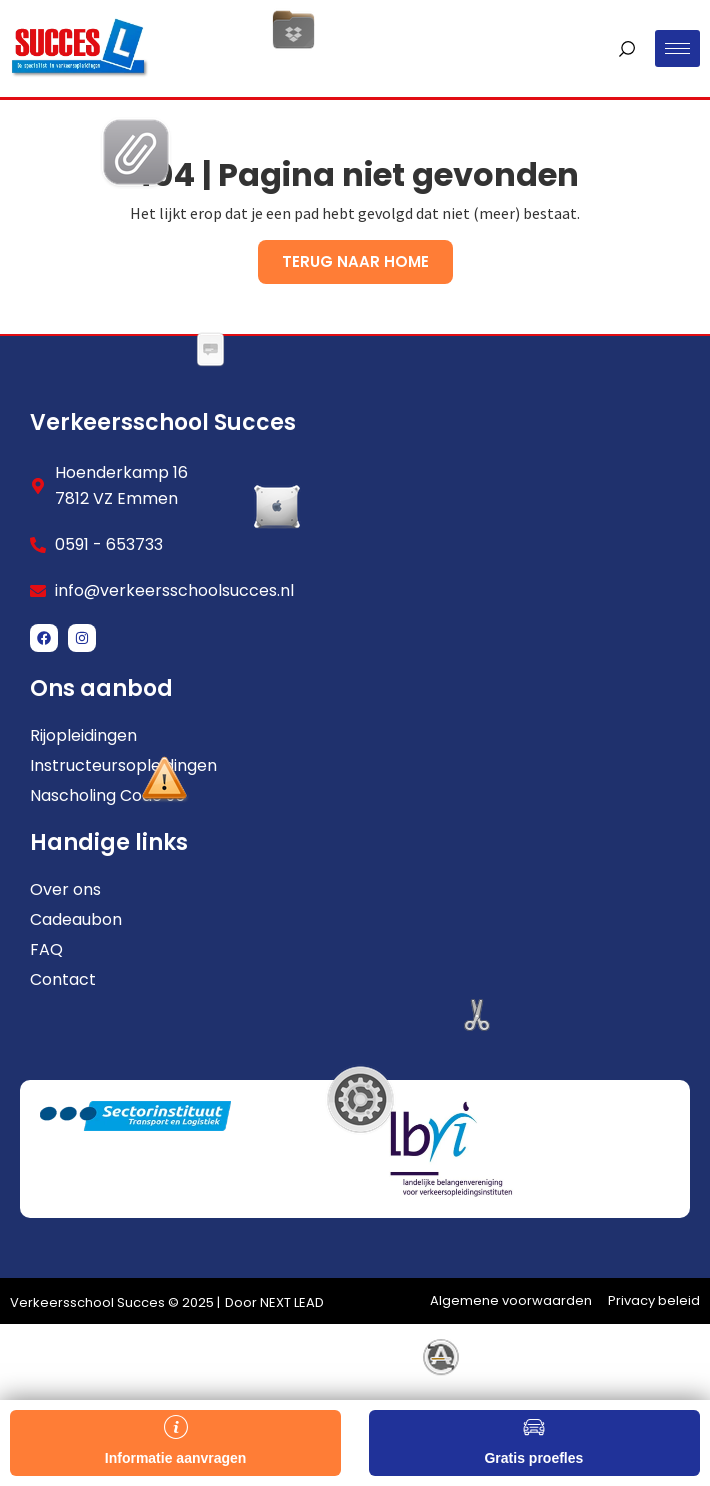 The height and width of the screenshot is (1486, 710). Describe the element at coordinates (441, 1357) in the screenshot. I see `open the software update manager` at that location.